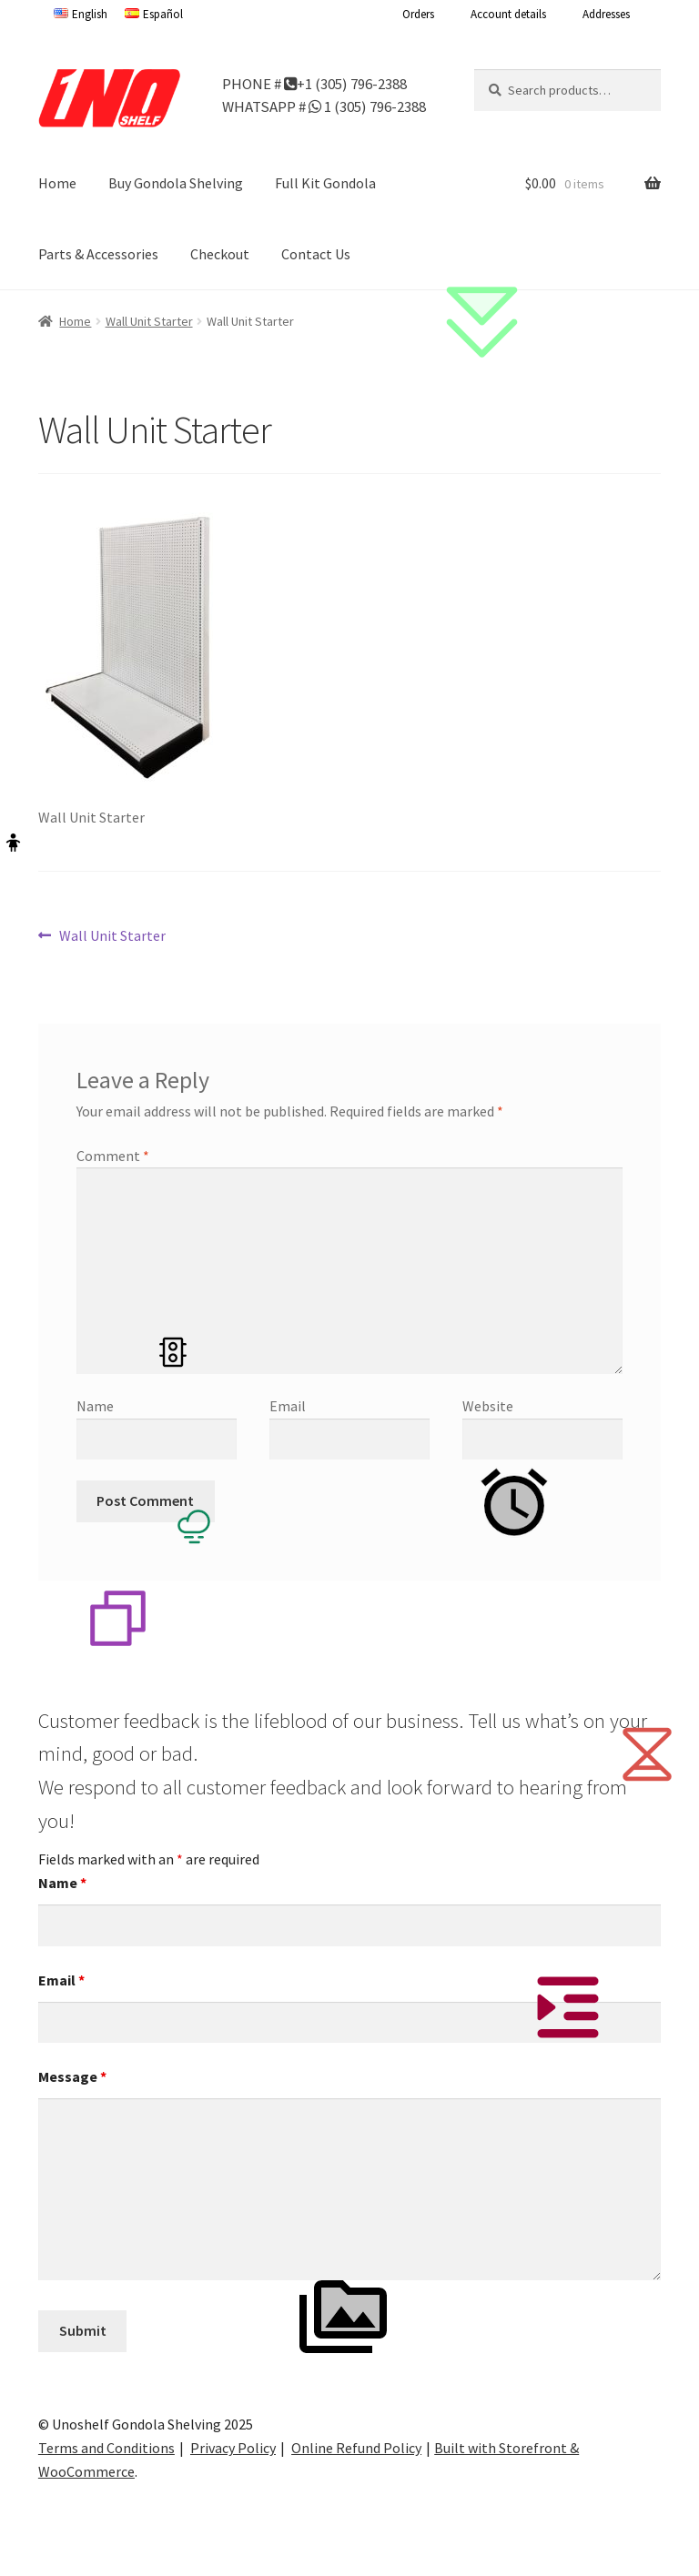 Image resolution: width=699 pixels, height=2576 pixels. What do you see at coordinates (568, 2007) in the screenshot?
I see `increase text indentation` at bounding box center [568, 2007].